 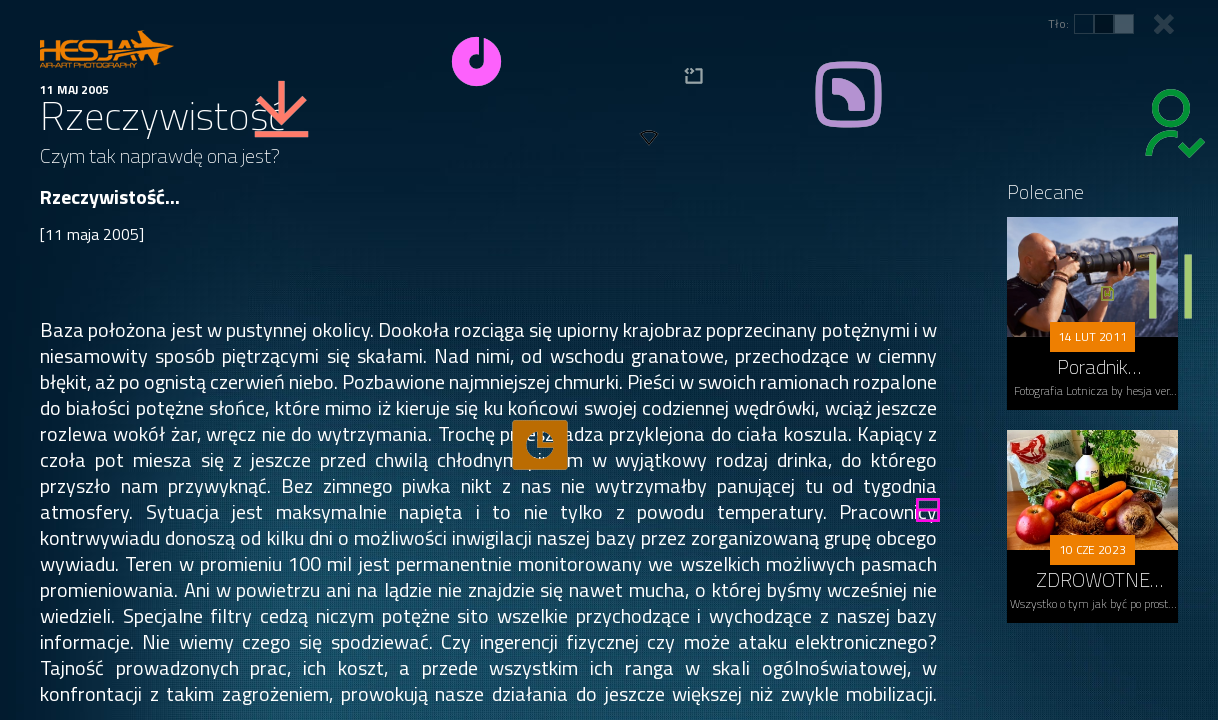 What do you see at coordinates (1107, 293) in the screenshot?
I see `open a Microsoft Word document` at bounding box center [1107, 293].